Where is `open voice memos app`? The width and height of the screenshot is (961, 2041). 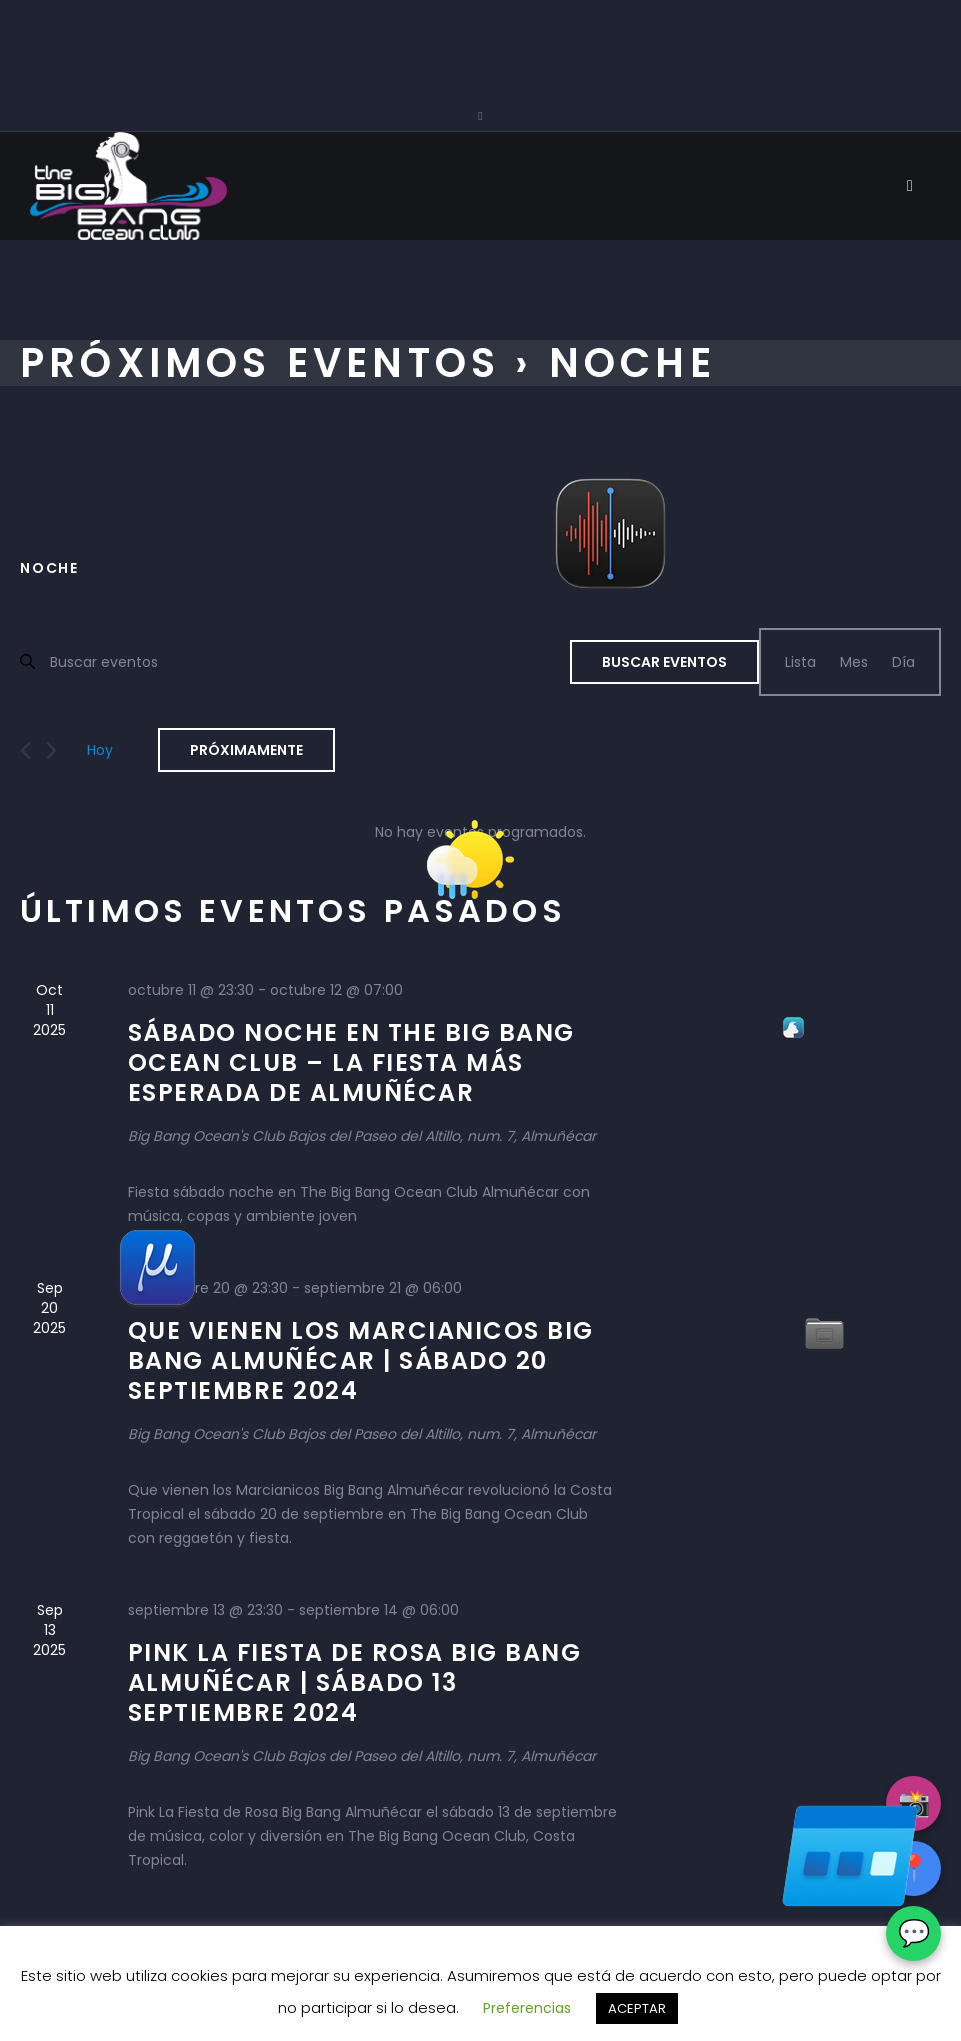 open voice memos app is located at coordinates (610, 533).